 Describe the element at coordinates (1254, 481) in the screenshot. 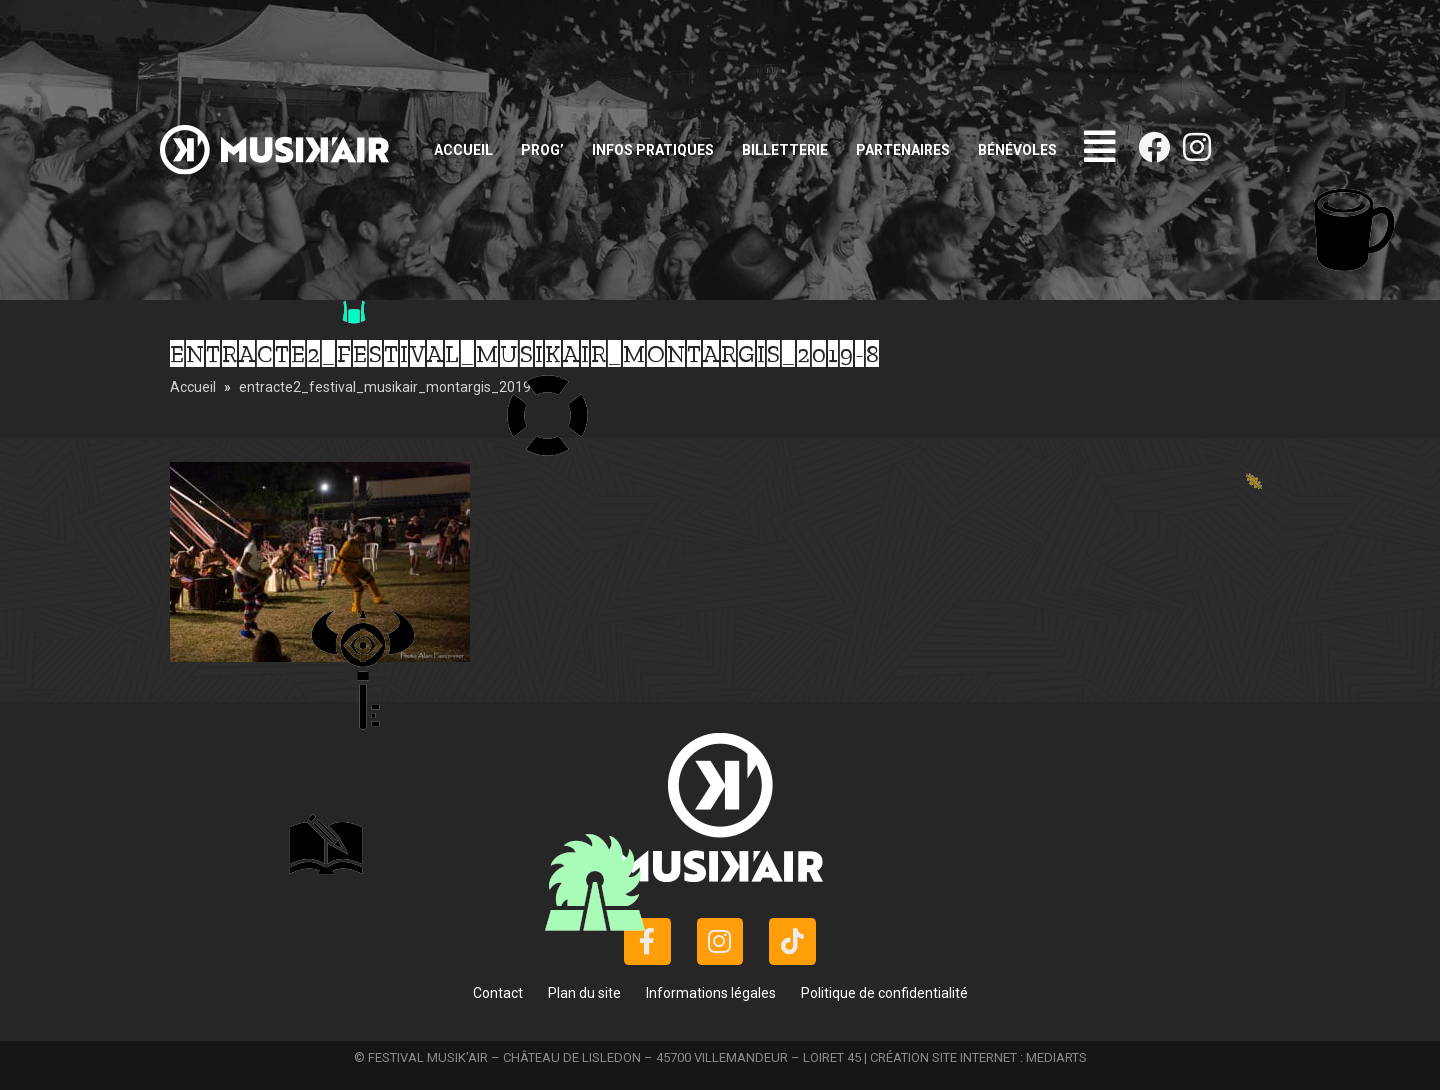

I see `indicates a bleeding or infection status effect` at that location.